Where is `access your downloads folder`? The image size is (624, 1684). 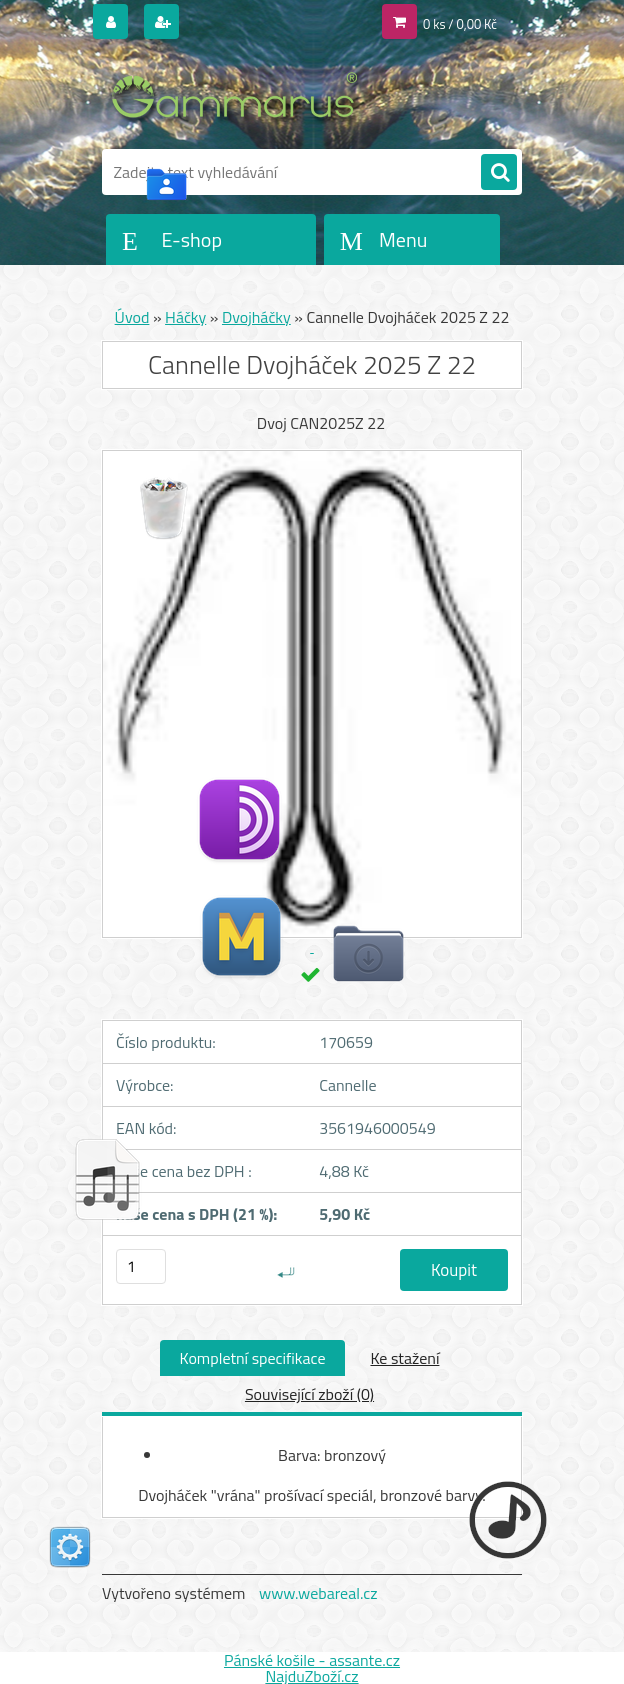 access your downloads folder is located at coordinates (368, 953).